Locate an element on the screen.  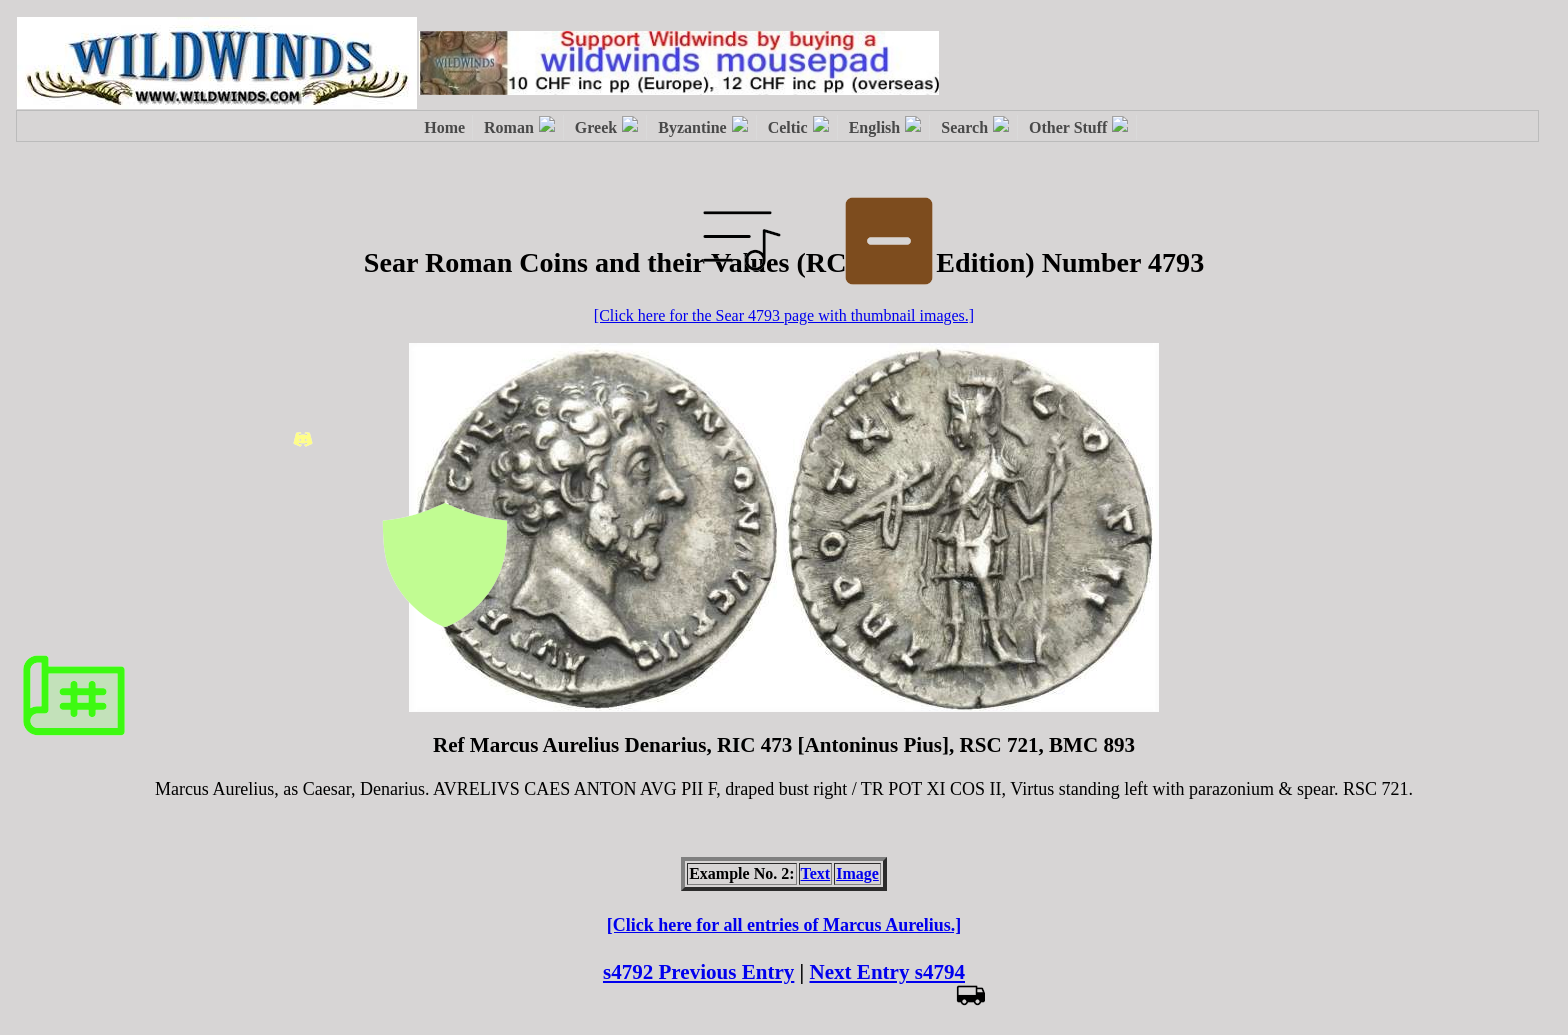
access security settings is located at coordinates (445, 565).